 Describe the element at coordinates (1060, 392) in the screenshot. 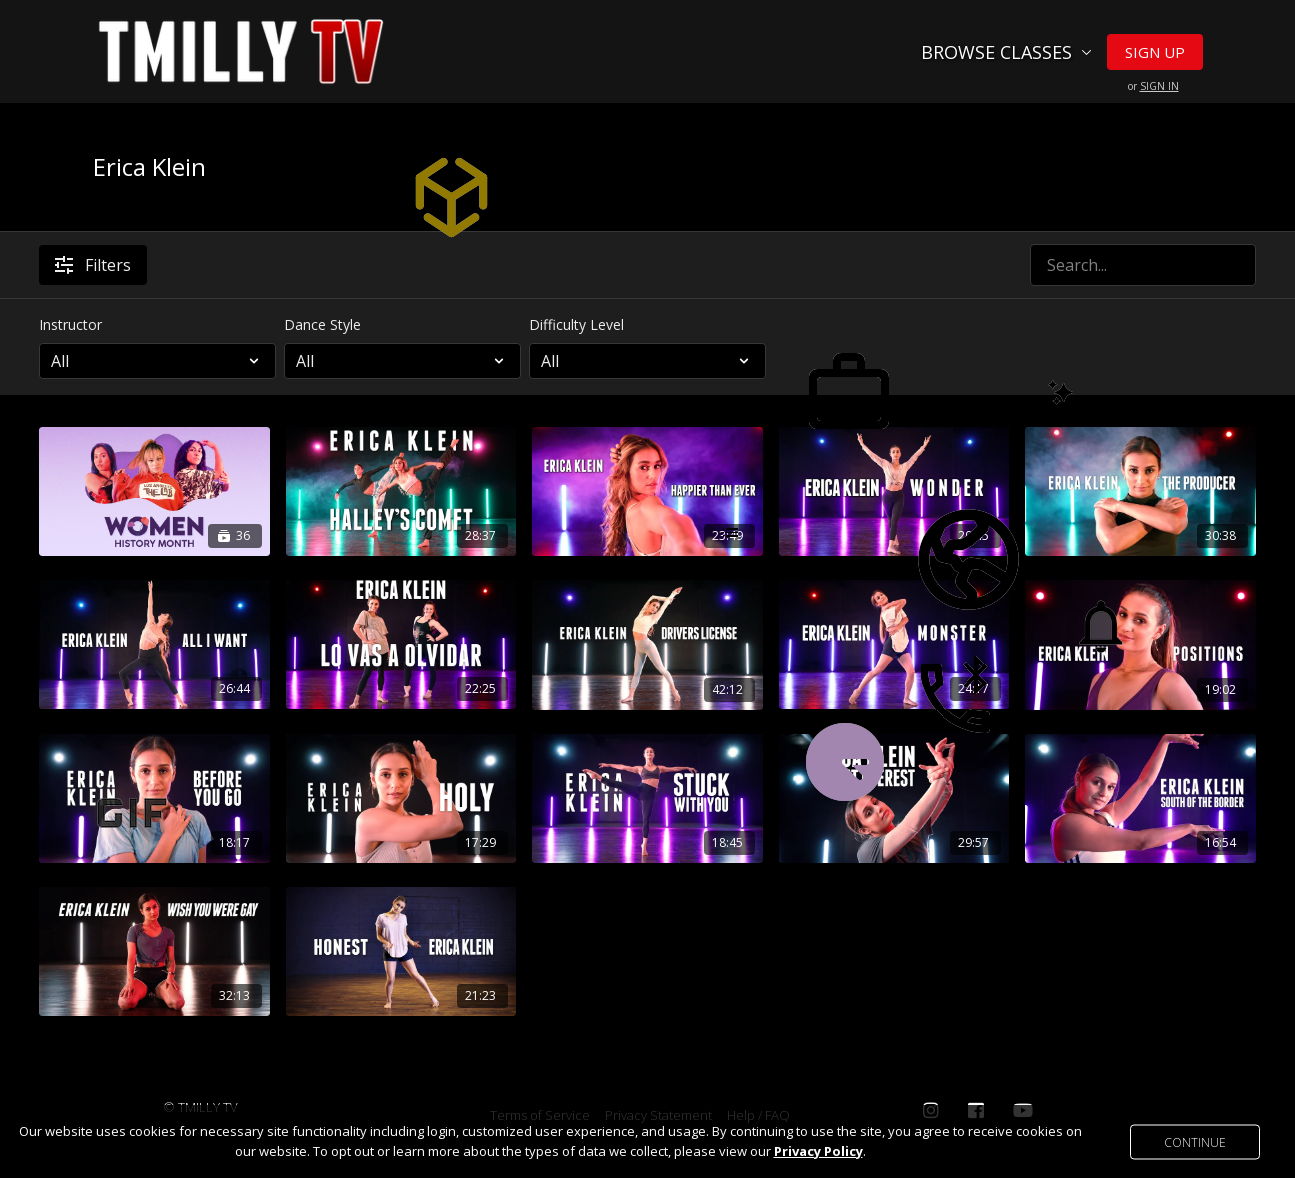

I see `indicates AI-generated or enhanced content` at that location.